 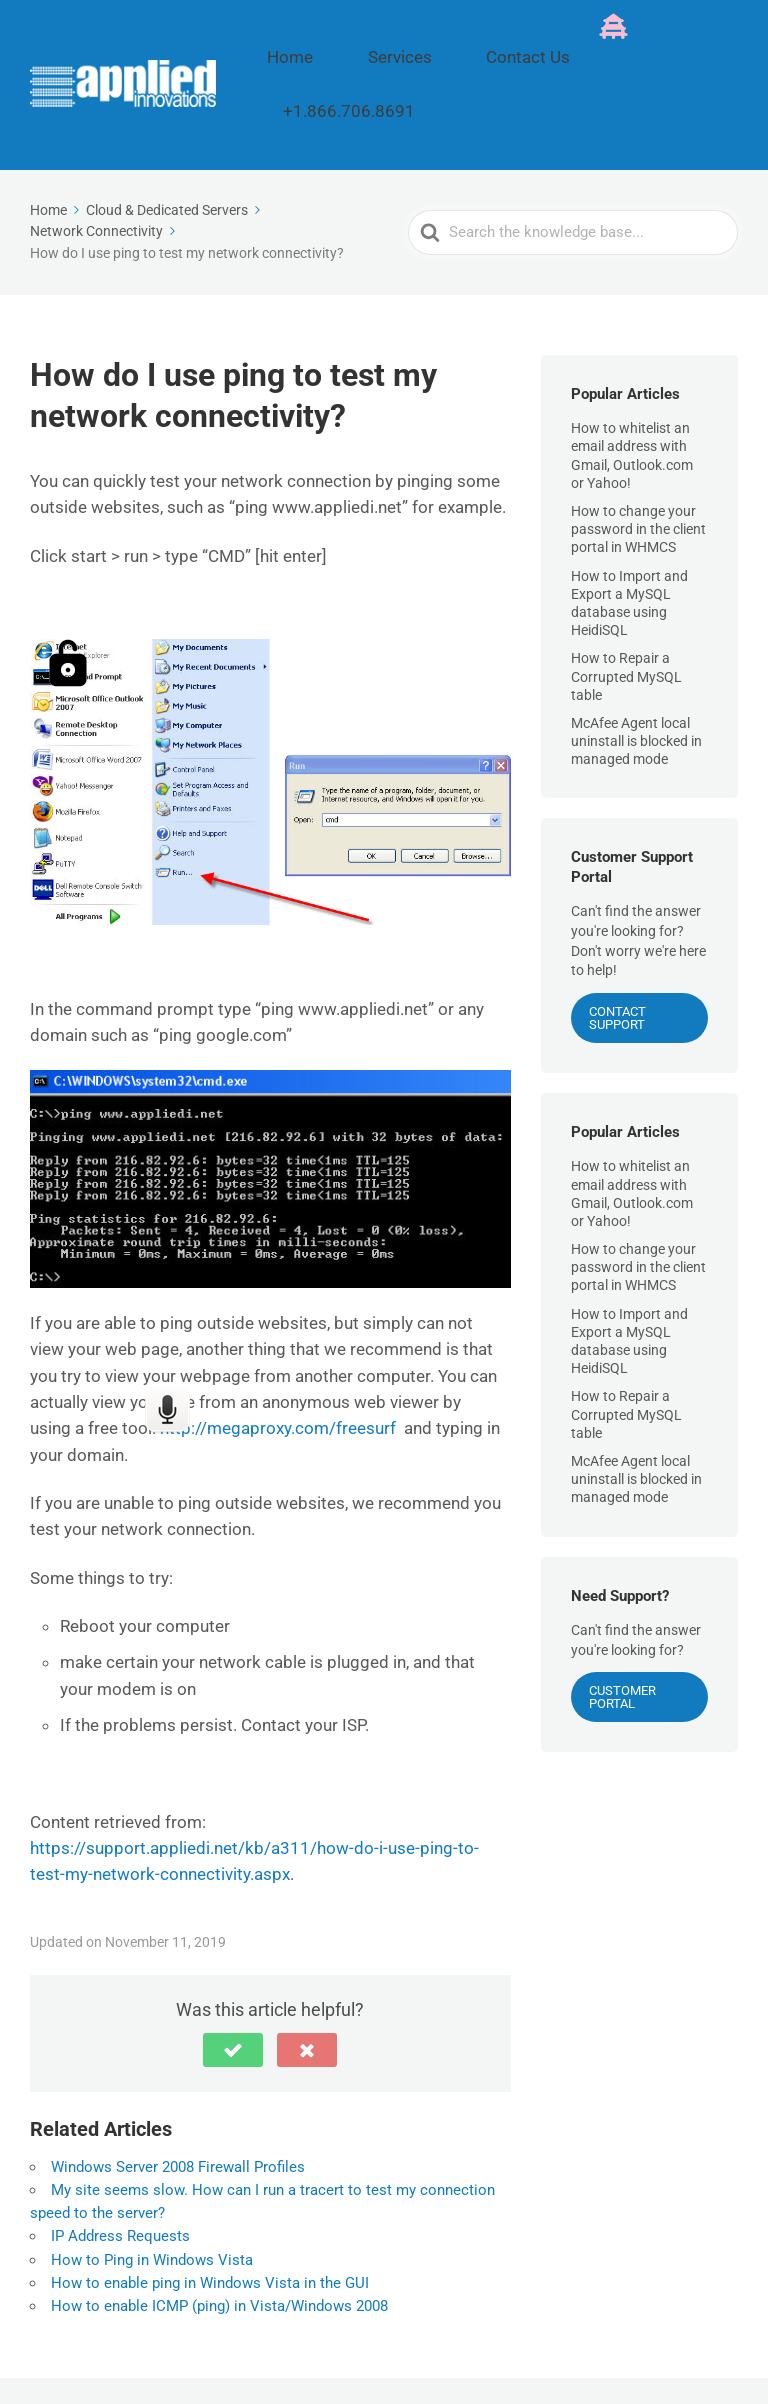 What do you see at coordinates (68, 663) in the screenshot?
I see `unlock a secured item or feature` at bounding box center [68, 663].